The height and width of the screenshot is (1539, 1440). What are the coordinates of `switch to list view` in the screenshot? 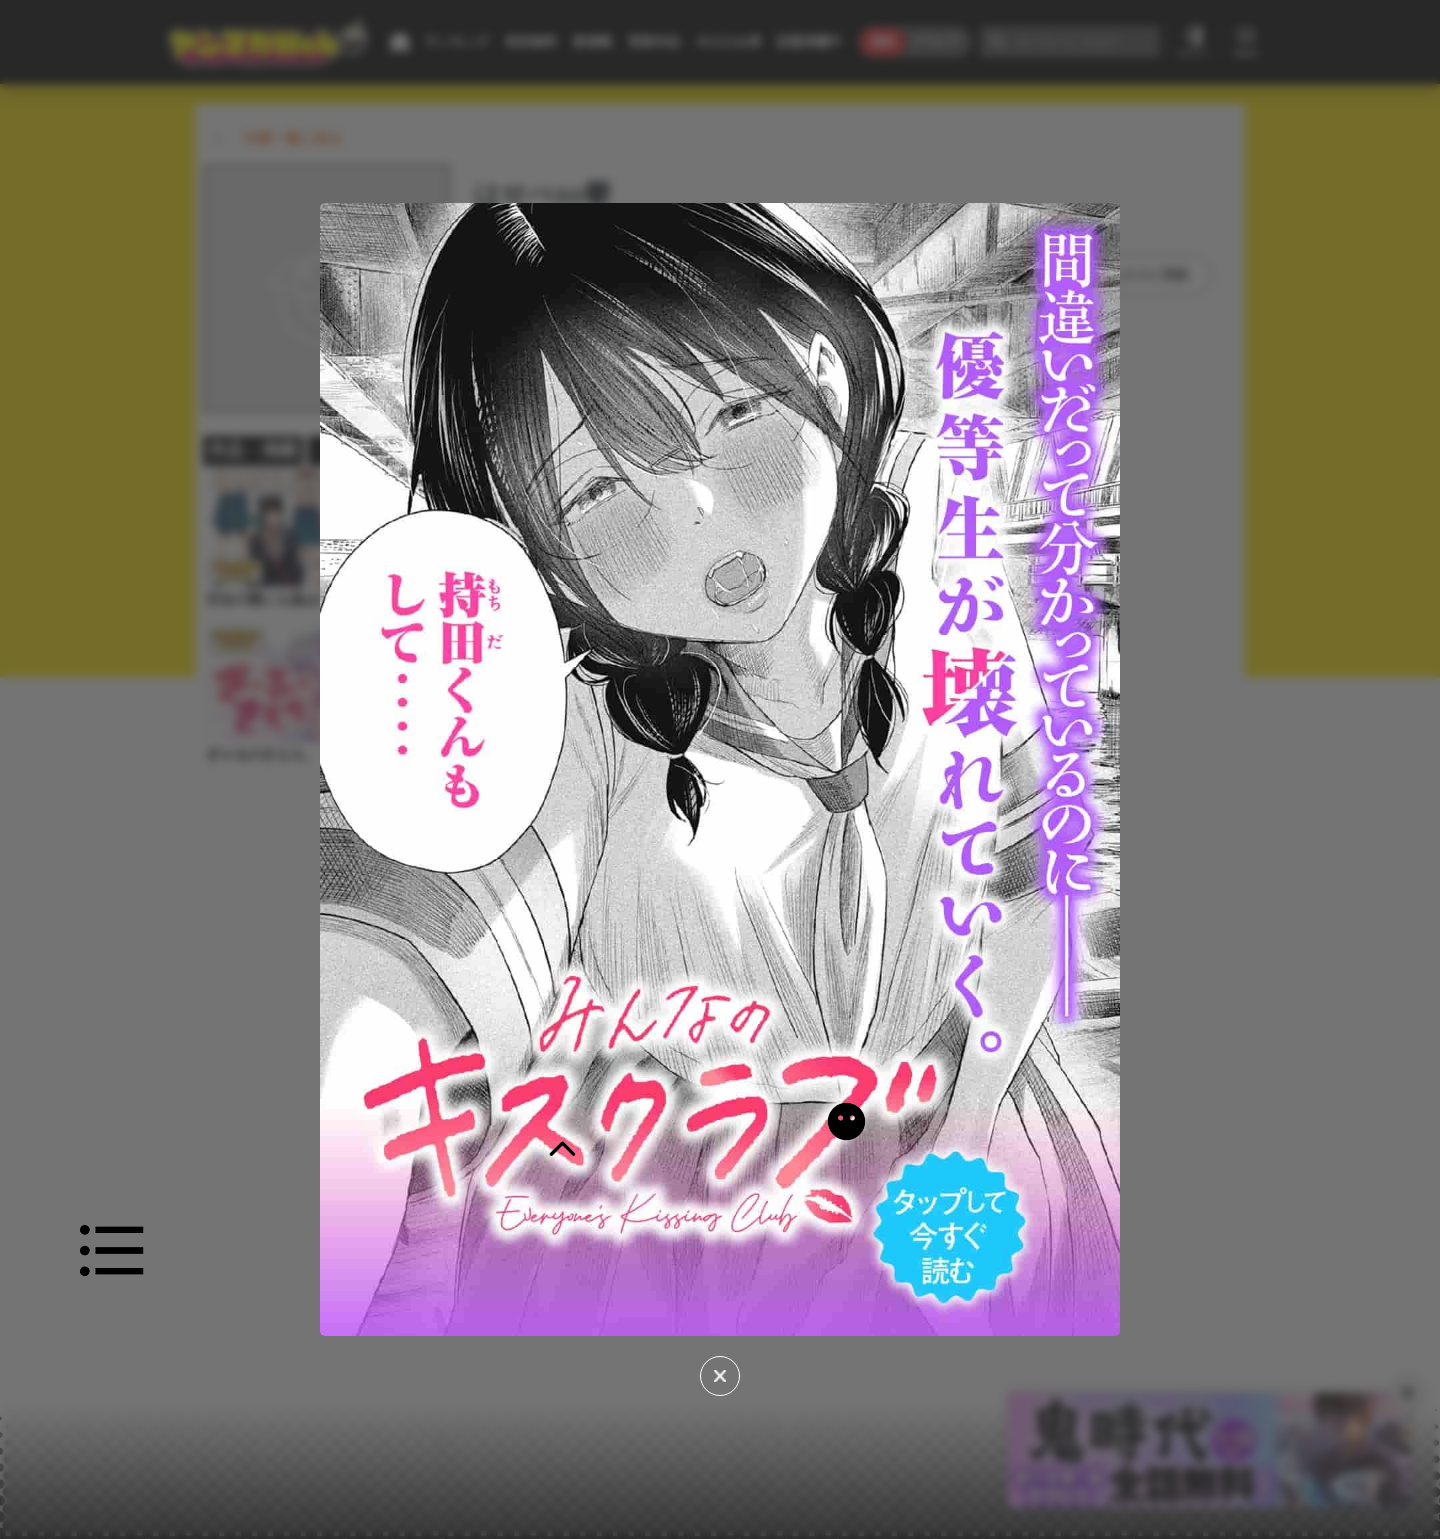 It's located at (112, 1250).